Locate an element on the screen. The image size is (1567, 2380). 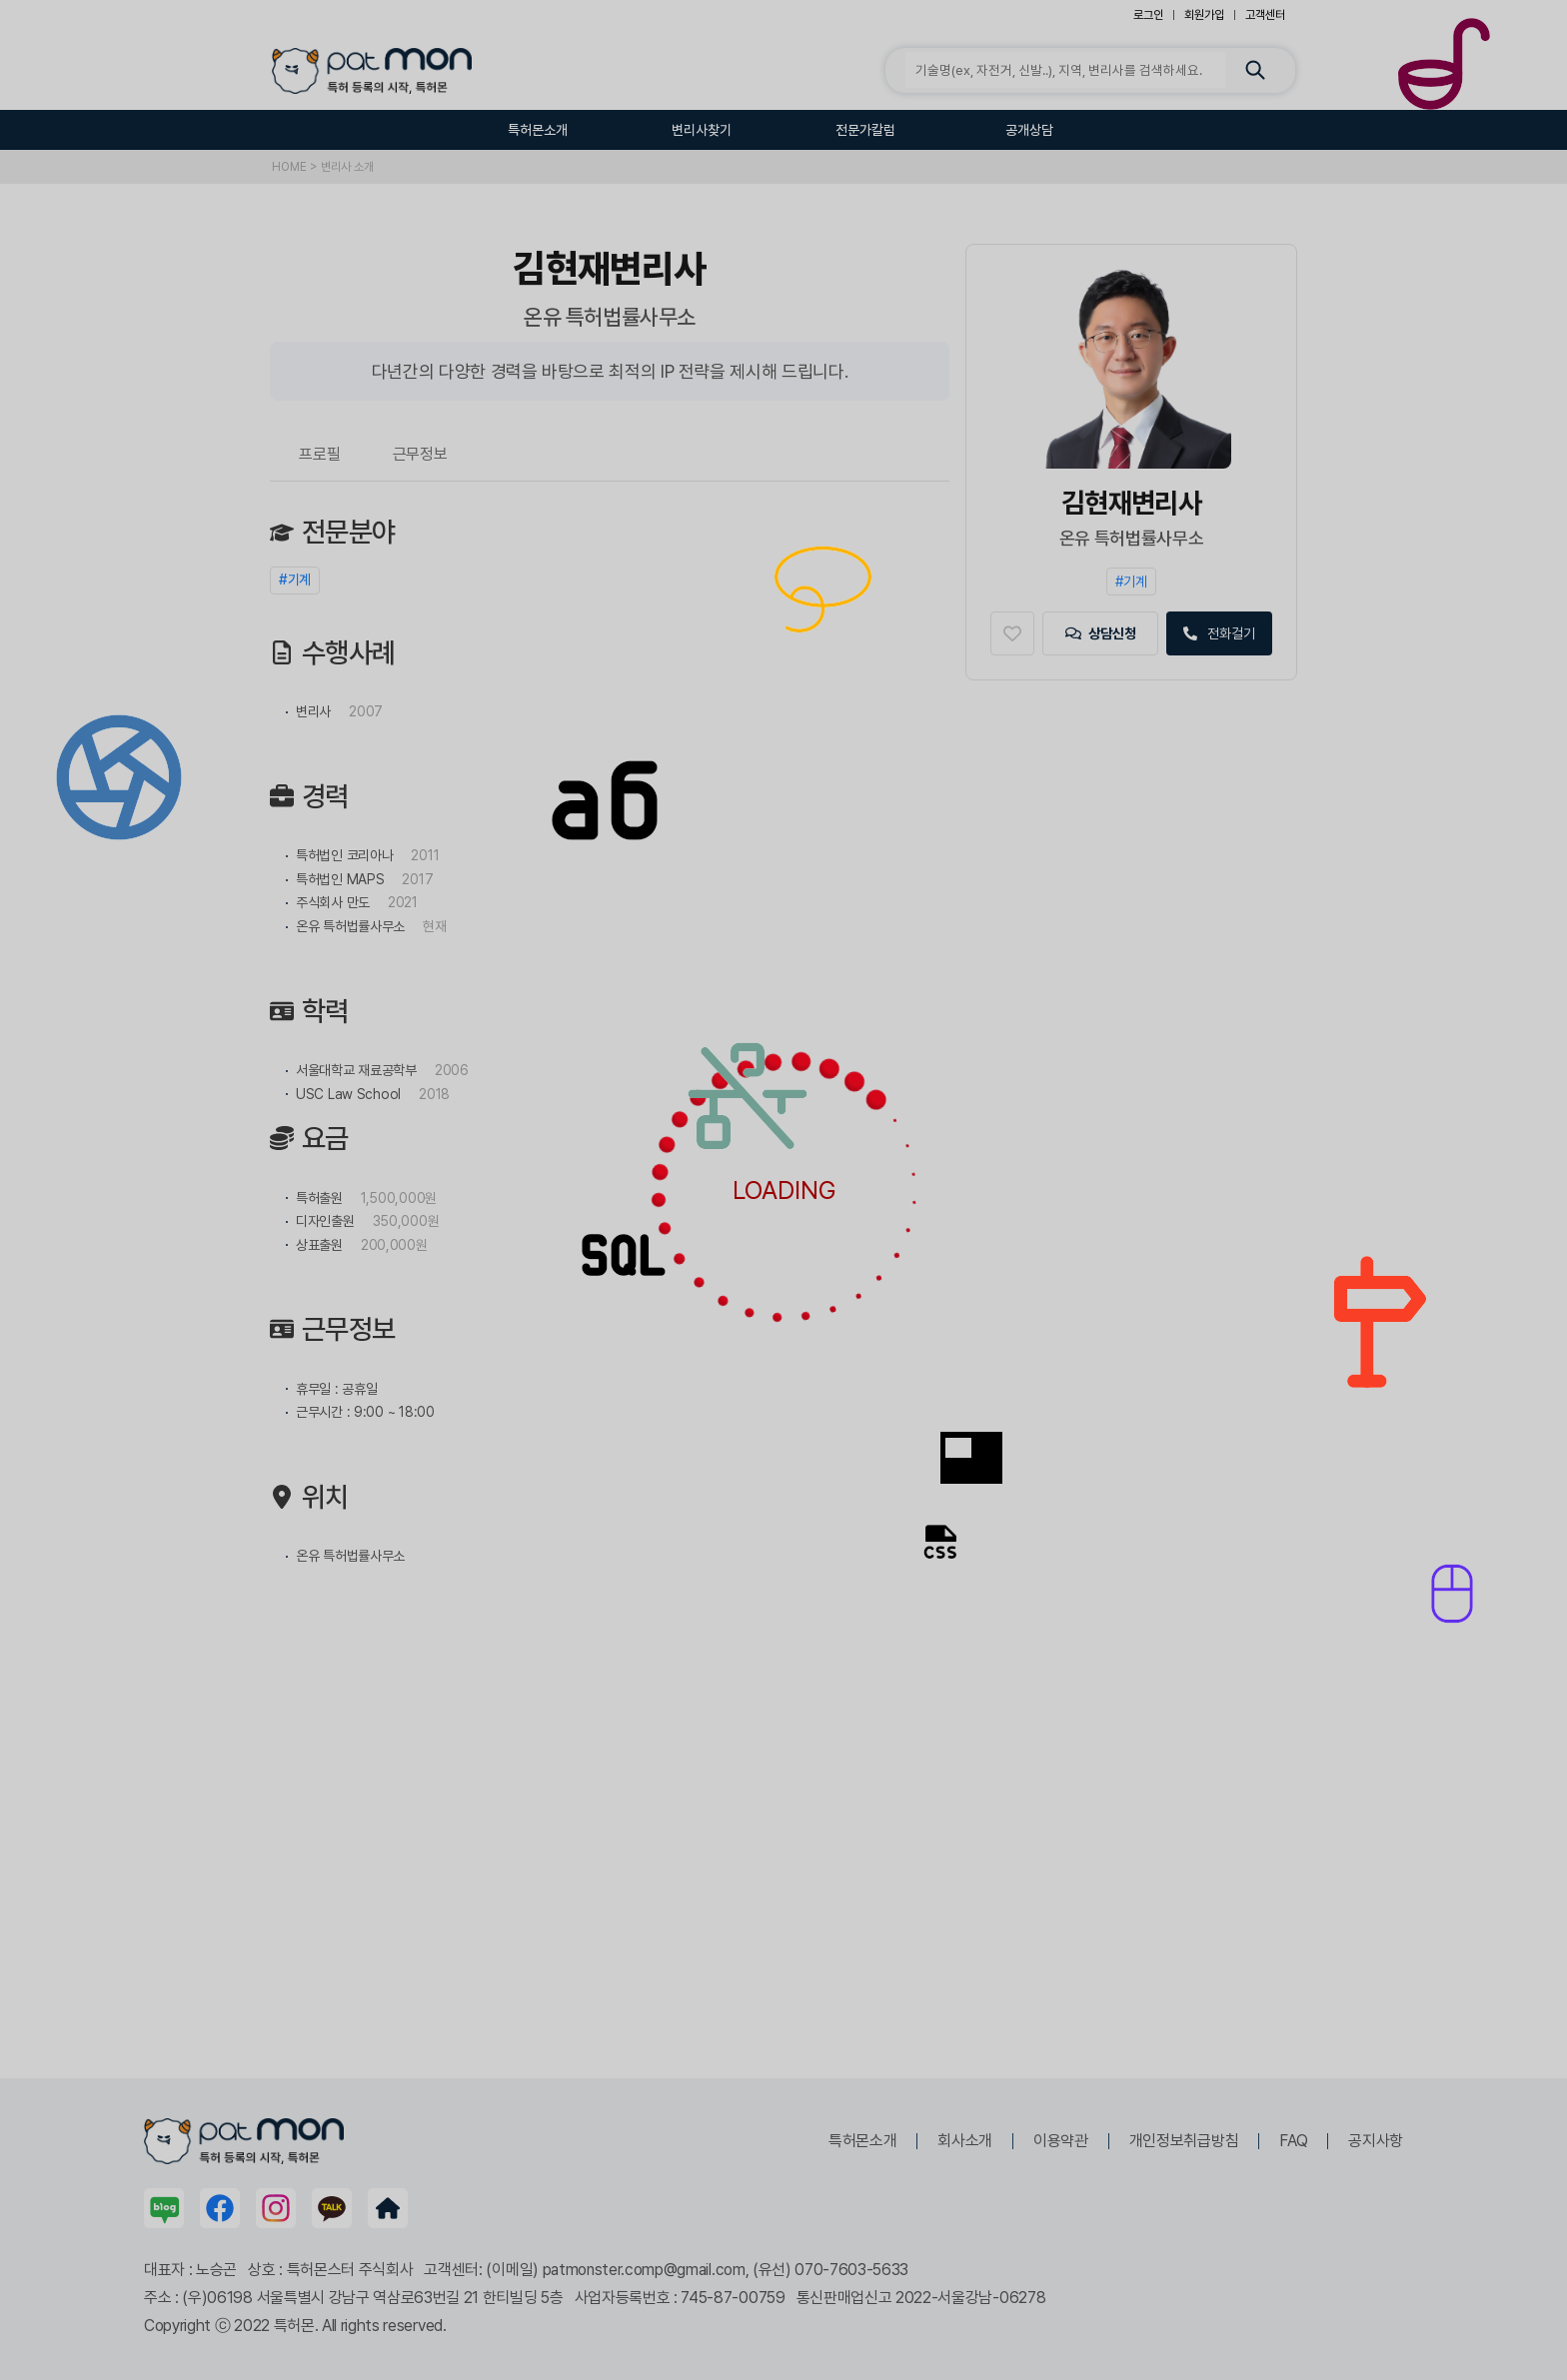
access SQL database or query tools is located at coordinates (624, 1255).